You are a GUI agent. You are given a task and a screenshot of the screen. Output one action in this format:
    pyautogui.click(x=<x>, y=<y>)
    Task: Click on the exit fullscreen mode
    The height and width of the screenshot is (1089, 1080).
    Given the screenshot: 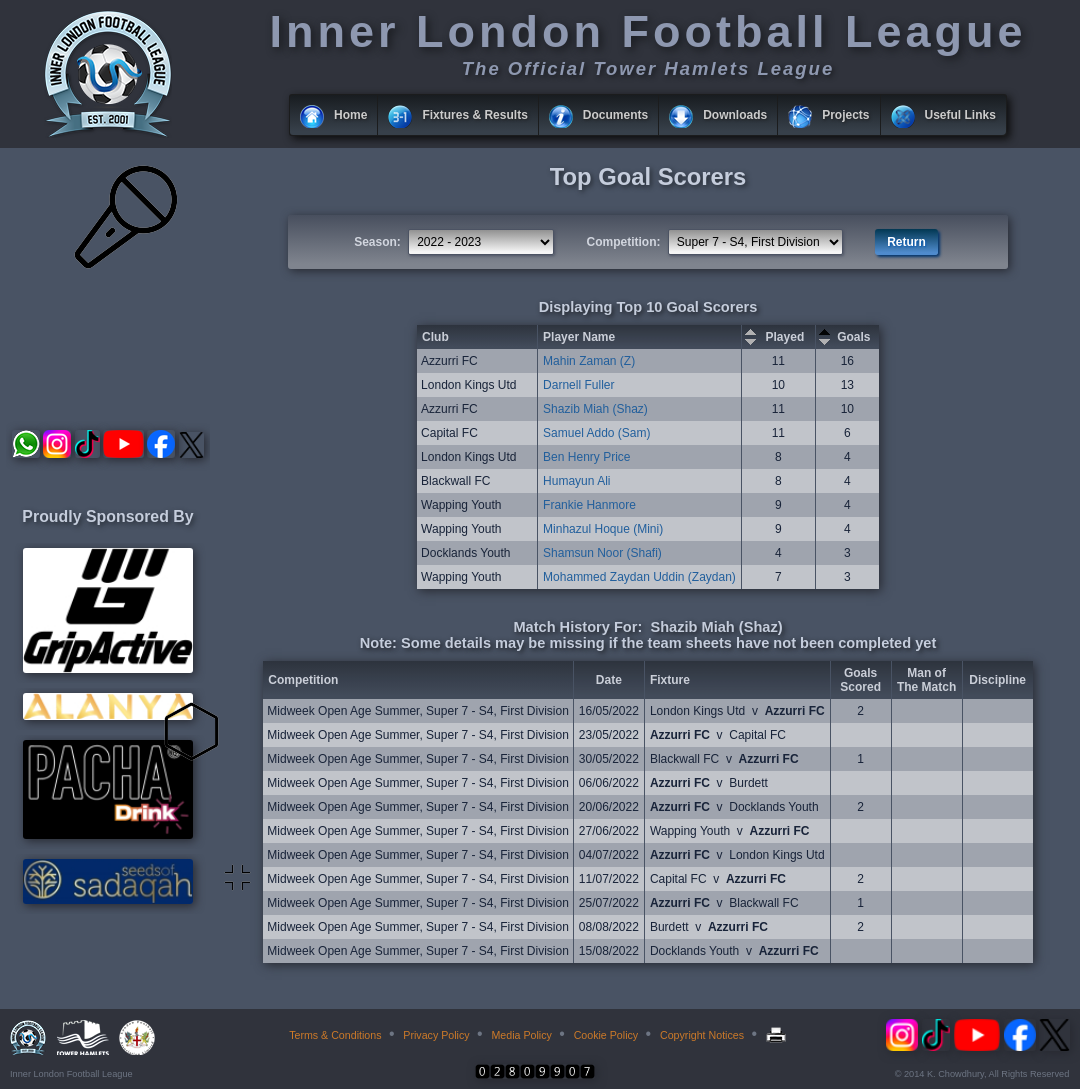 What is the action you would take?
    pyautogui.click(x=237, y=877)
    